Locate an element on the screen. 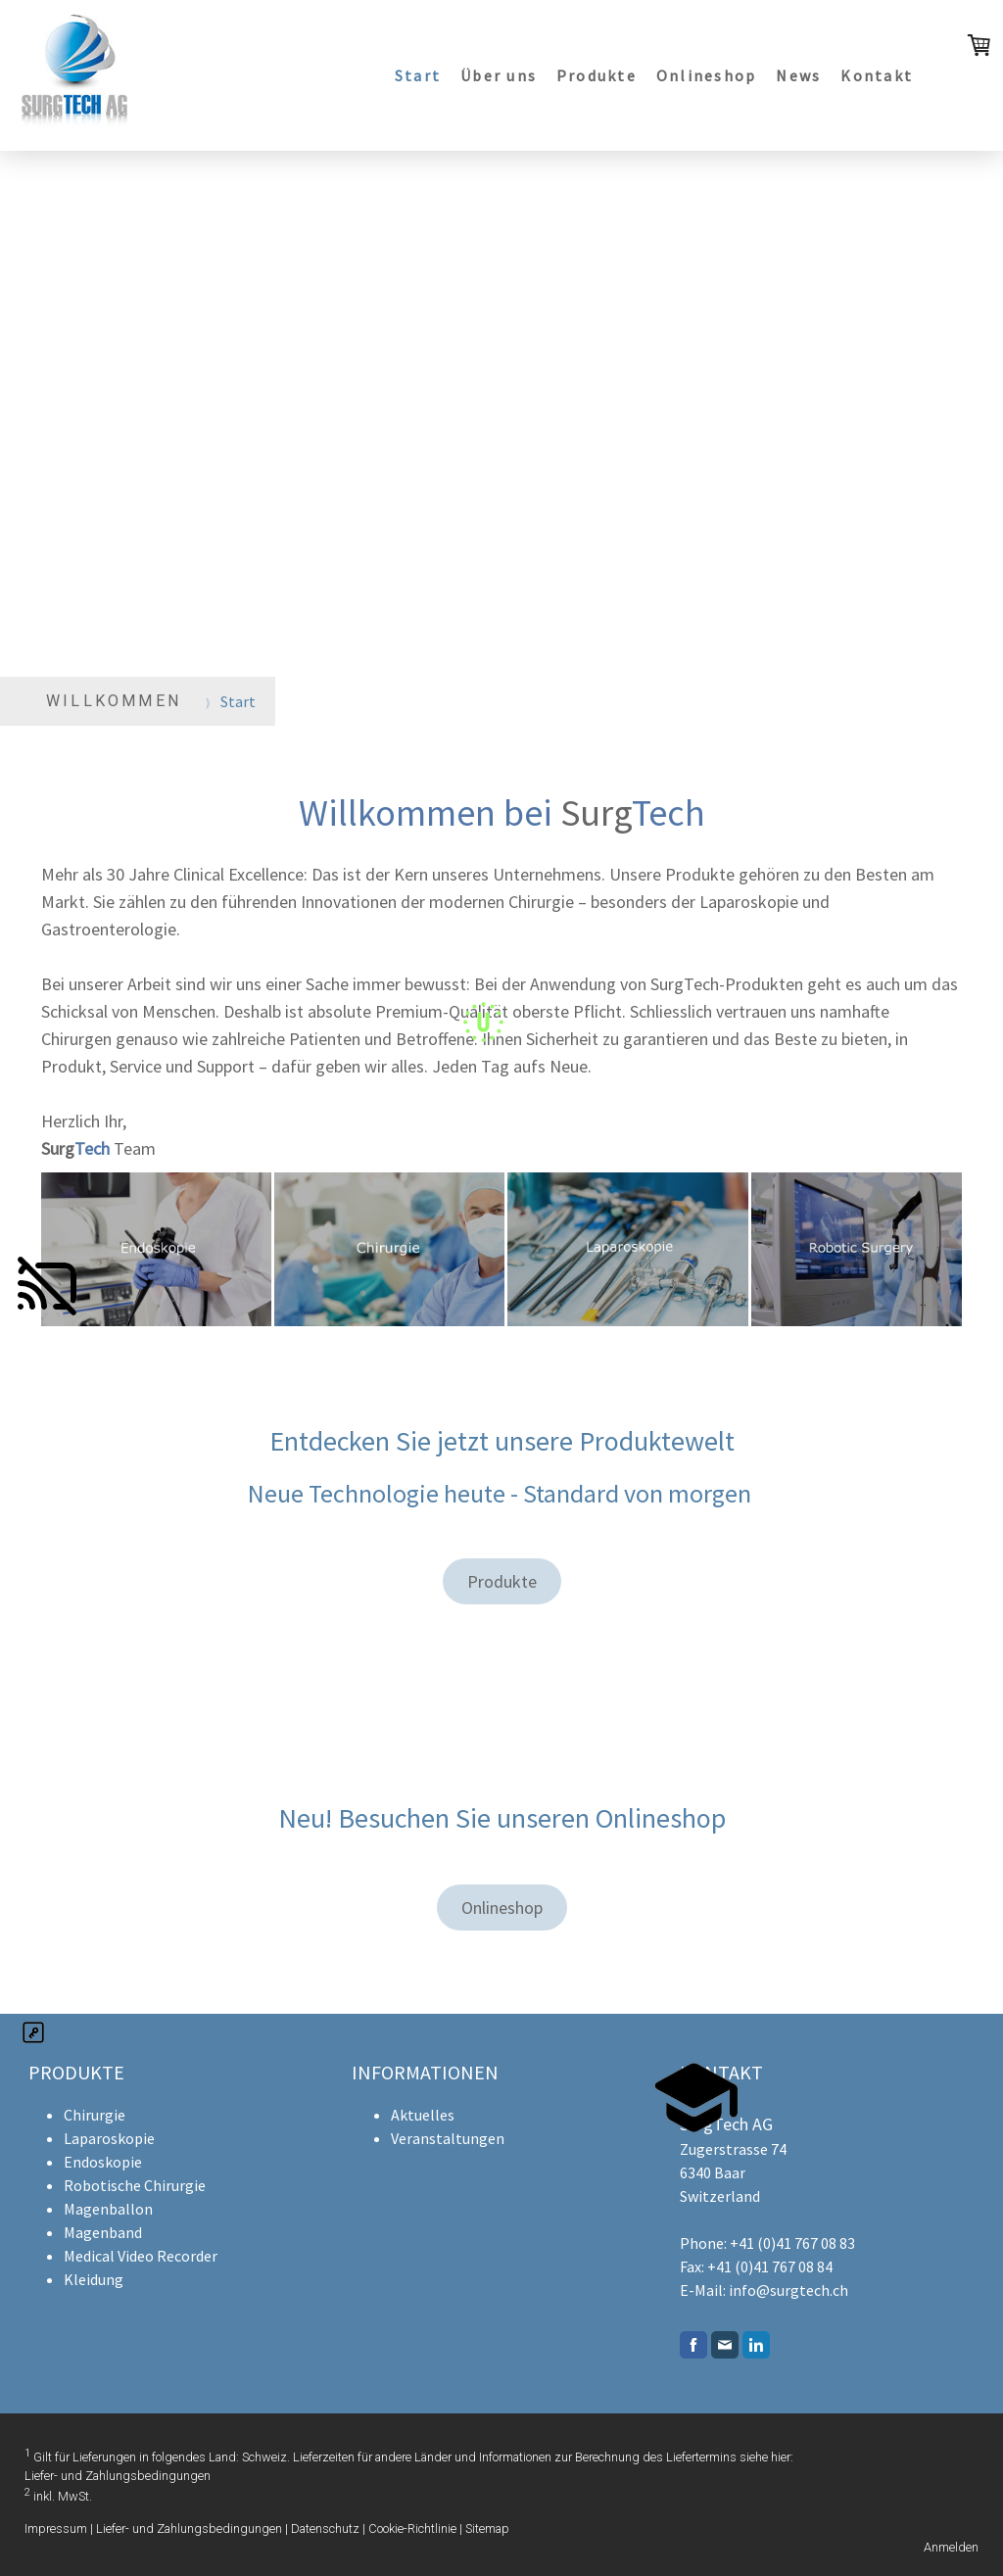  access education or school-related features is located at coordinates (693, 2097).